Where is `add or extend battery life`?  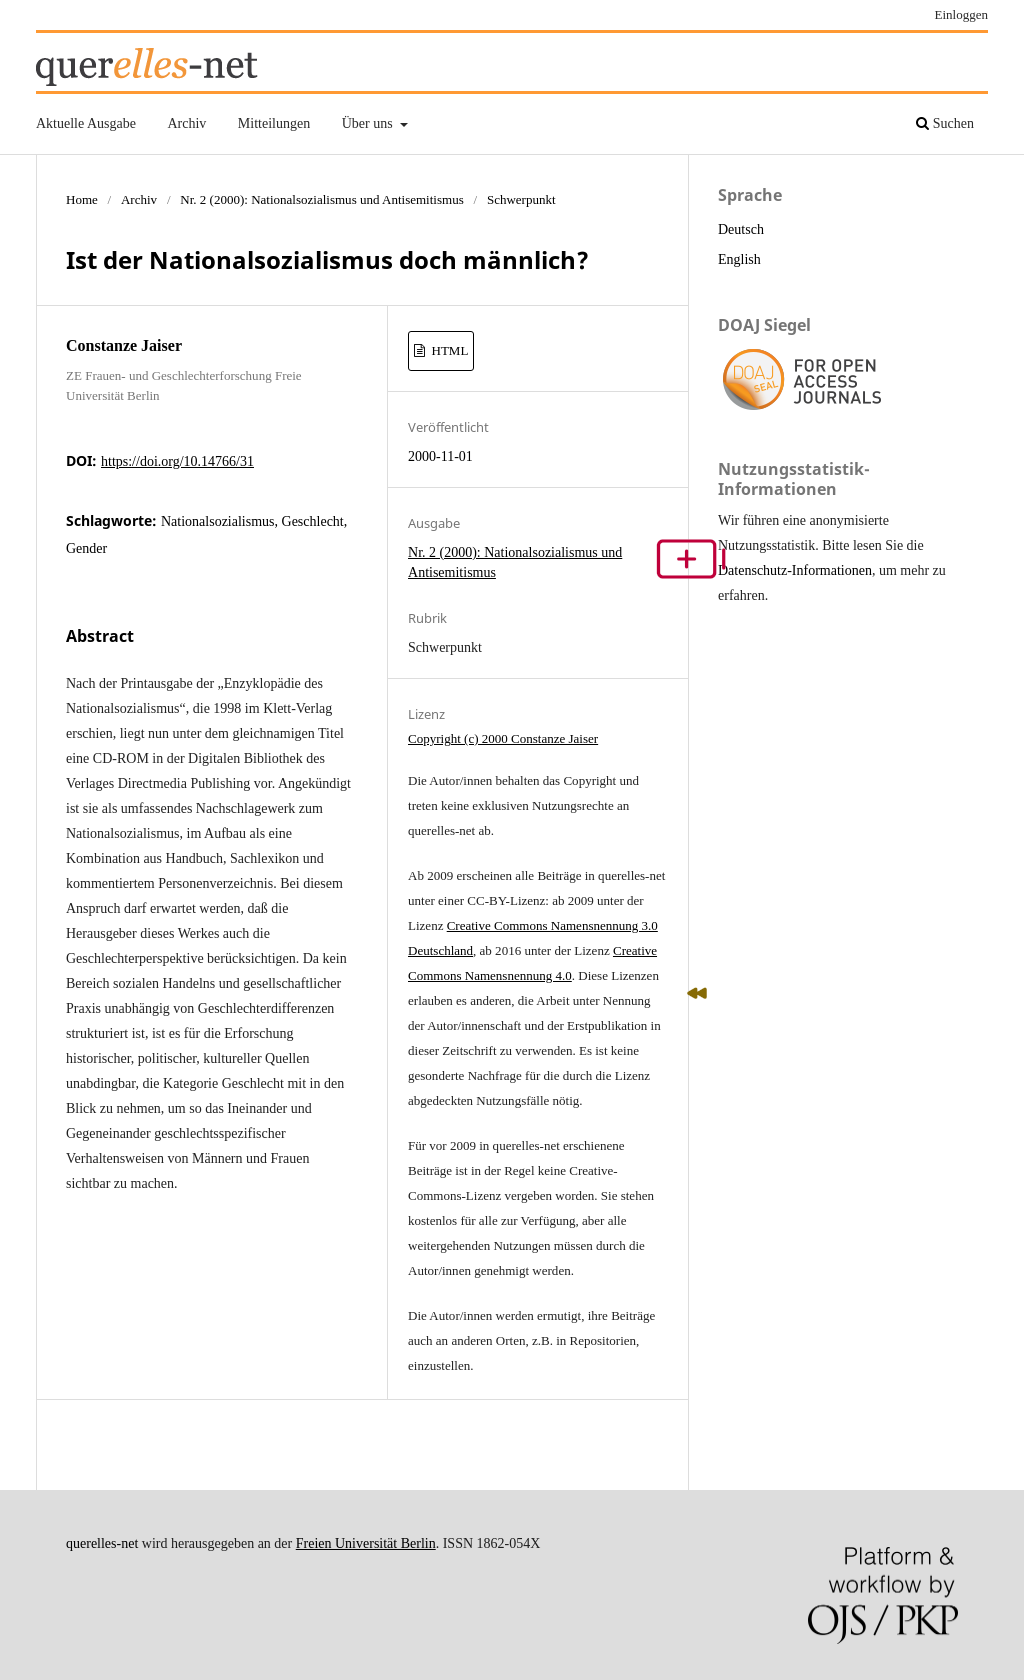 add or extend battery life is located at coordinates (690, 559).